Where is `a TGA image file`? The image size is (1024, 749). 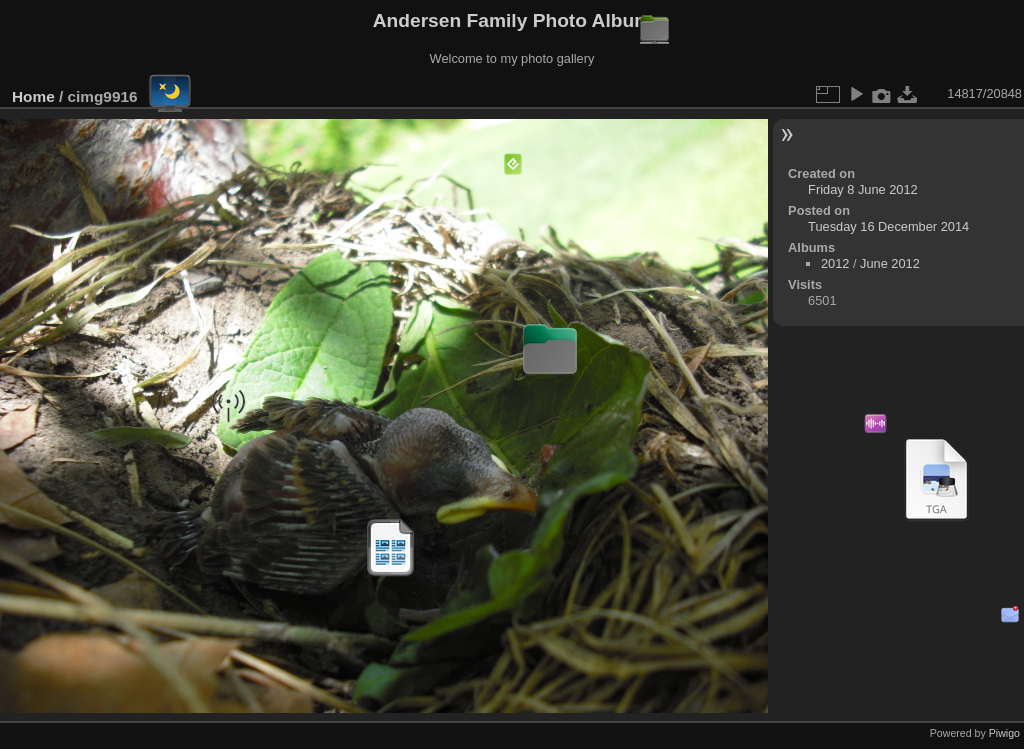 a TGA image file is located at coordinates (936, 480).